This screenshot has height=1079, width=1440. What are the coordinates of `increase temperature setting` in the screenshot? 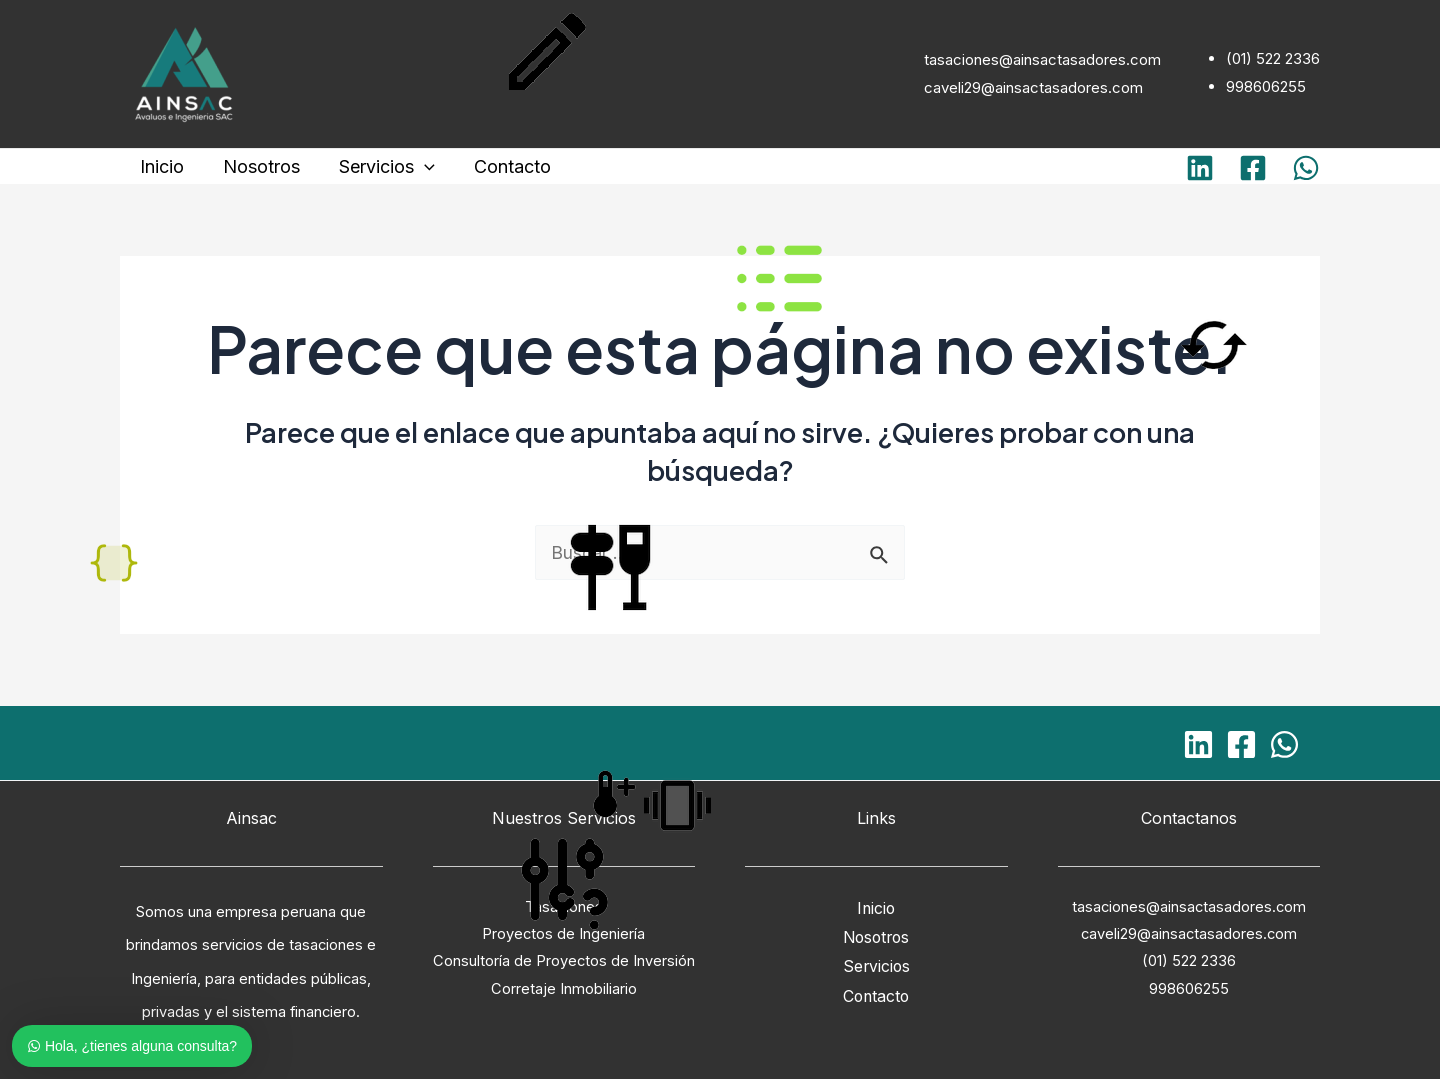 It's located at (610, 794).